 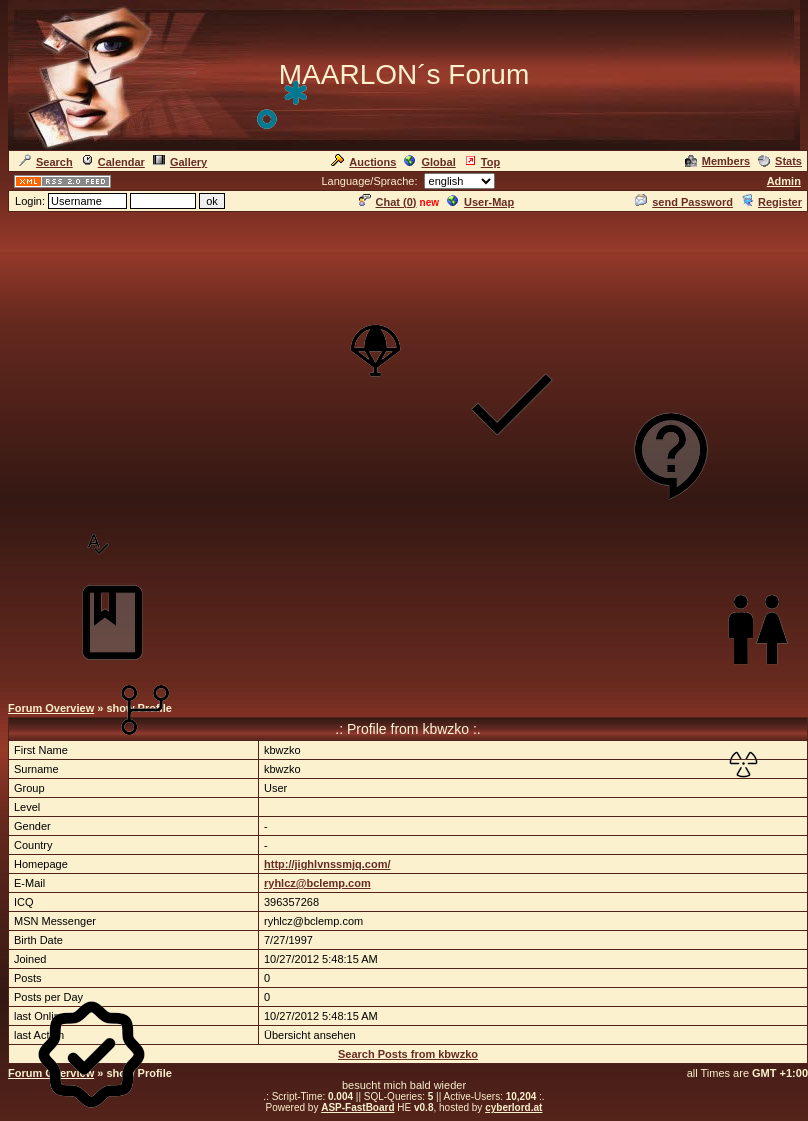 What do you see at coordinates (91, 1054) in the screenshot?
I see `indicates verified or authenticated status` at bounding box center [91, 1054].